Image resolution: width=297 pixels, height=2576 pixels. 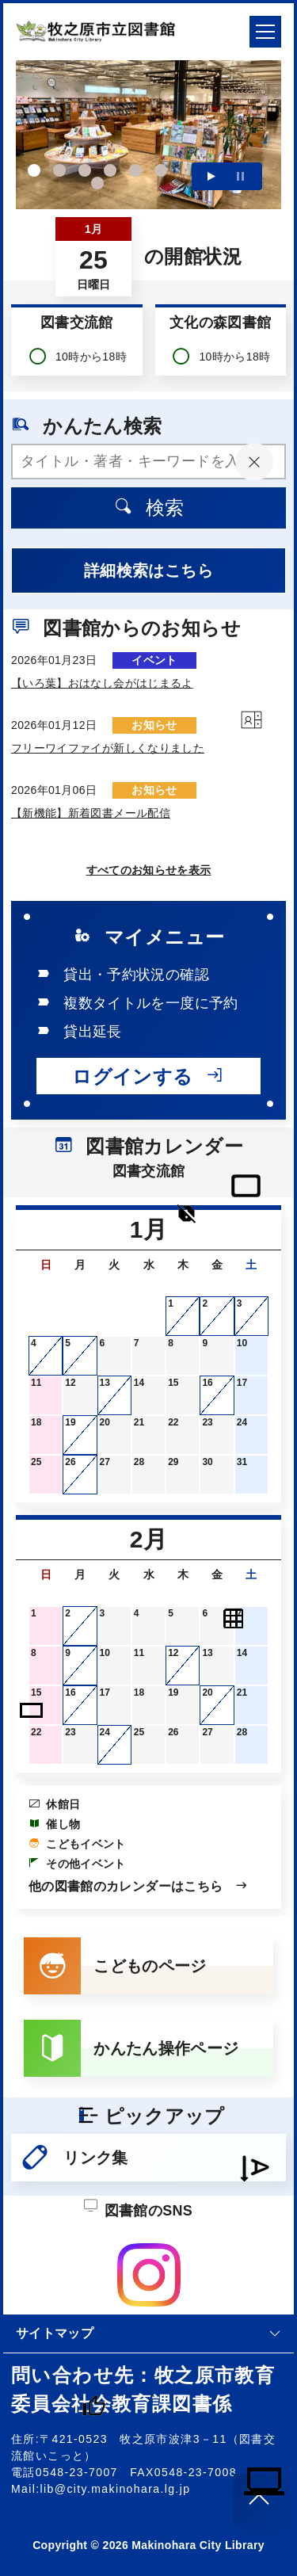 I want to click on crop image to landscape orientation, so click(x=246, y=1185).